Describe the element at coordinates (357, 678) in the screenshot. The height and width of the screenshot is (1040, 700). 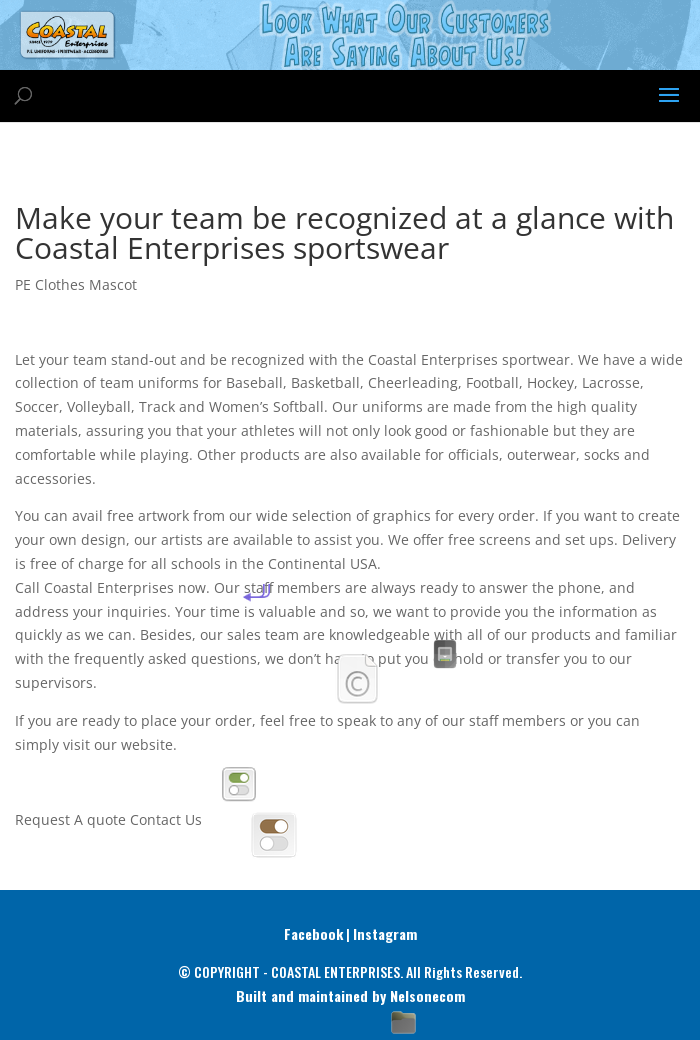
I see `indicates a file with copyright protection` at that location.